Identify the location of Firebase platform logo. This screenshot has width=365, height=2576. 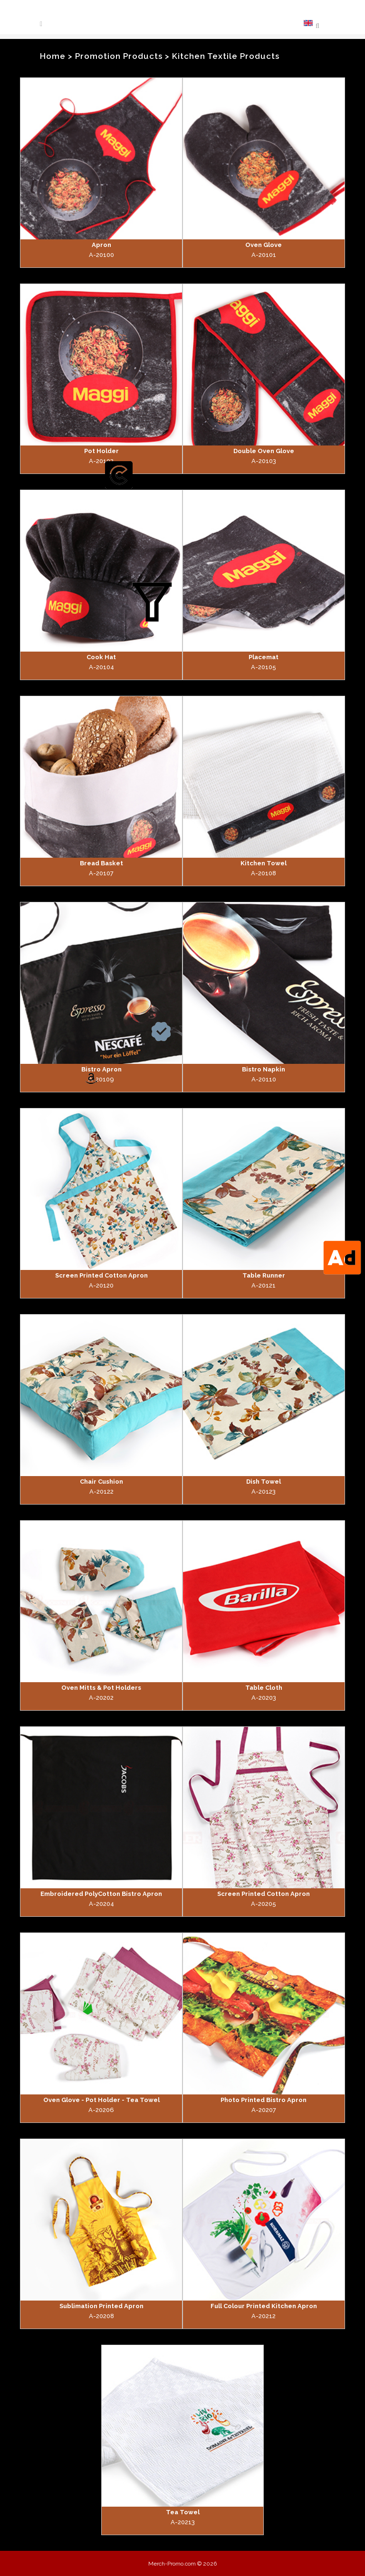
(87, 2008).